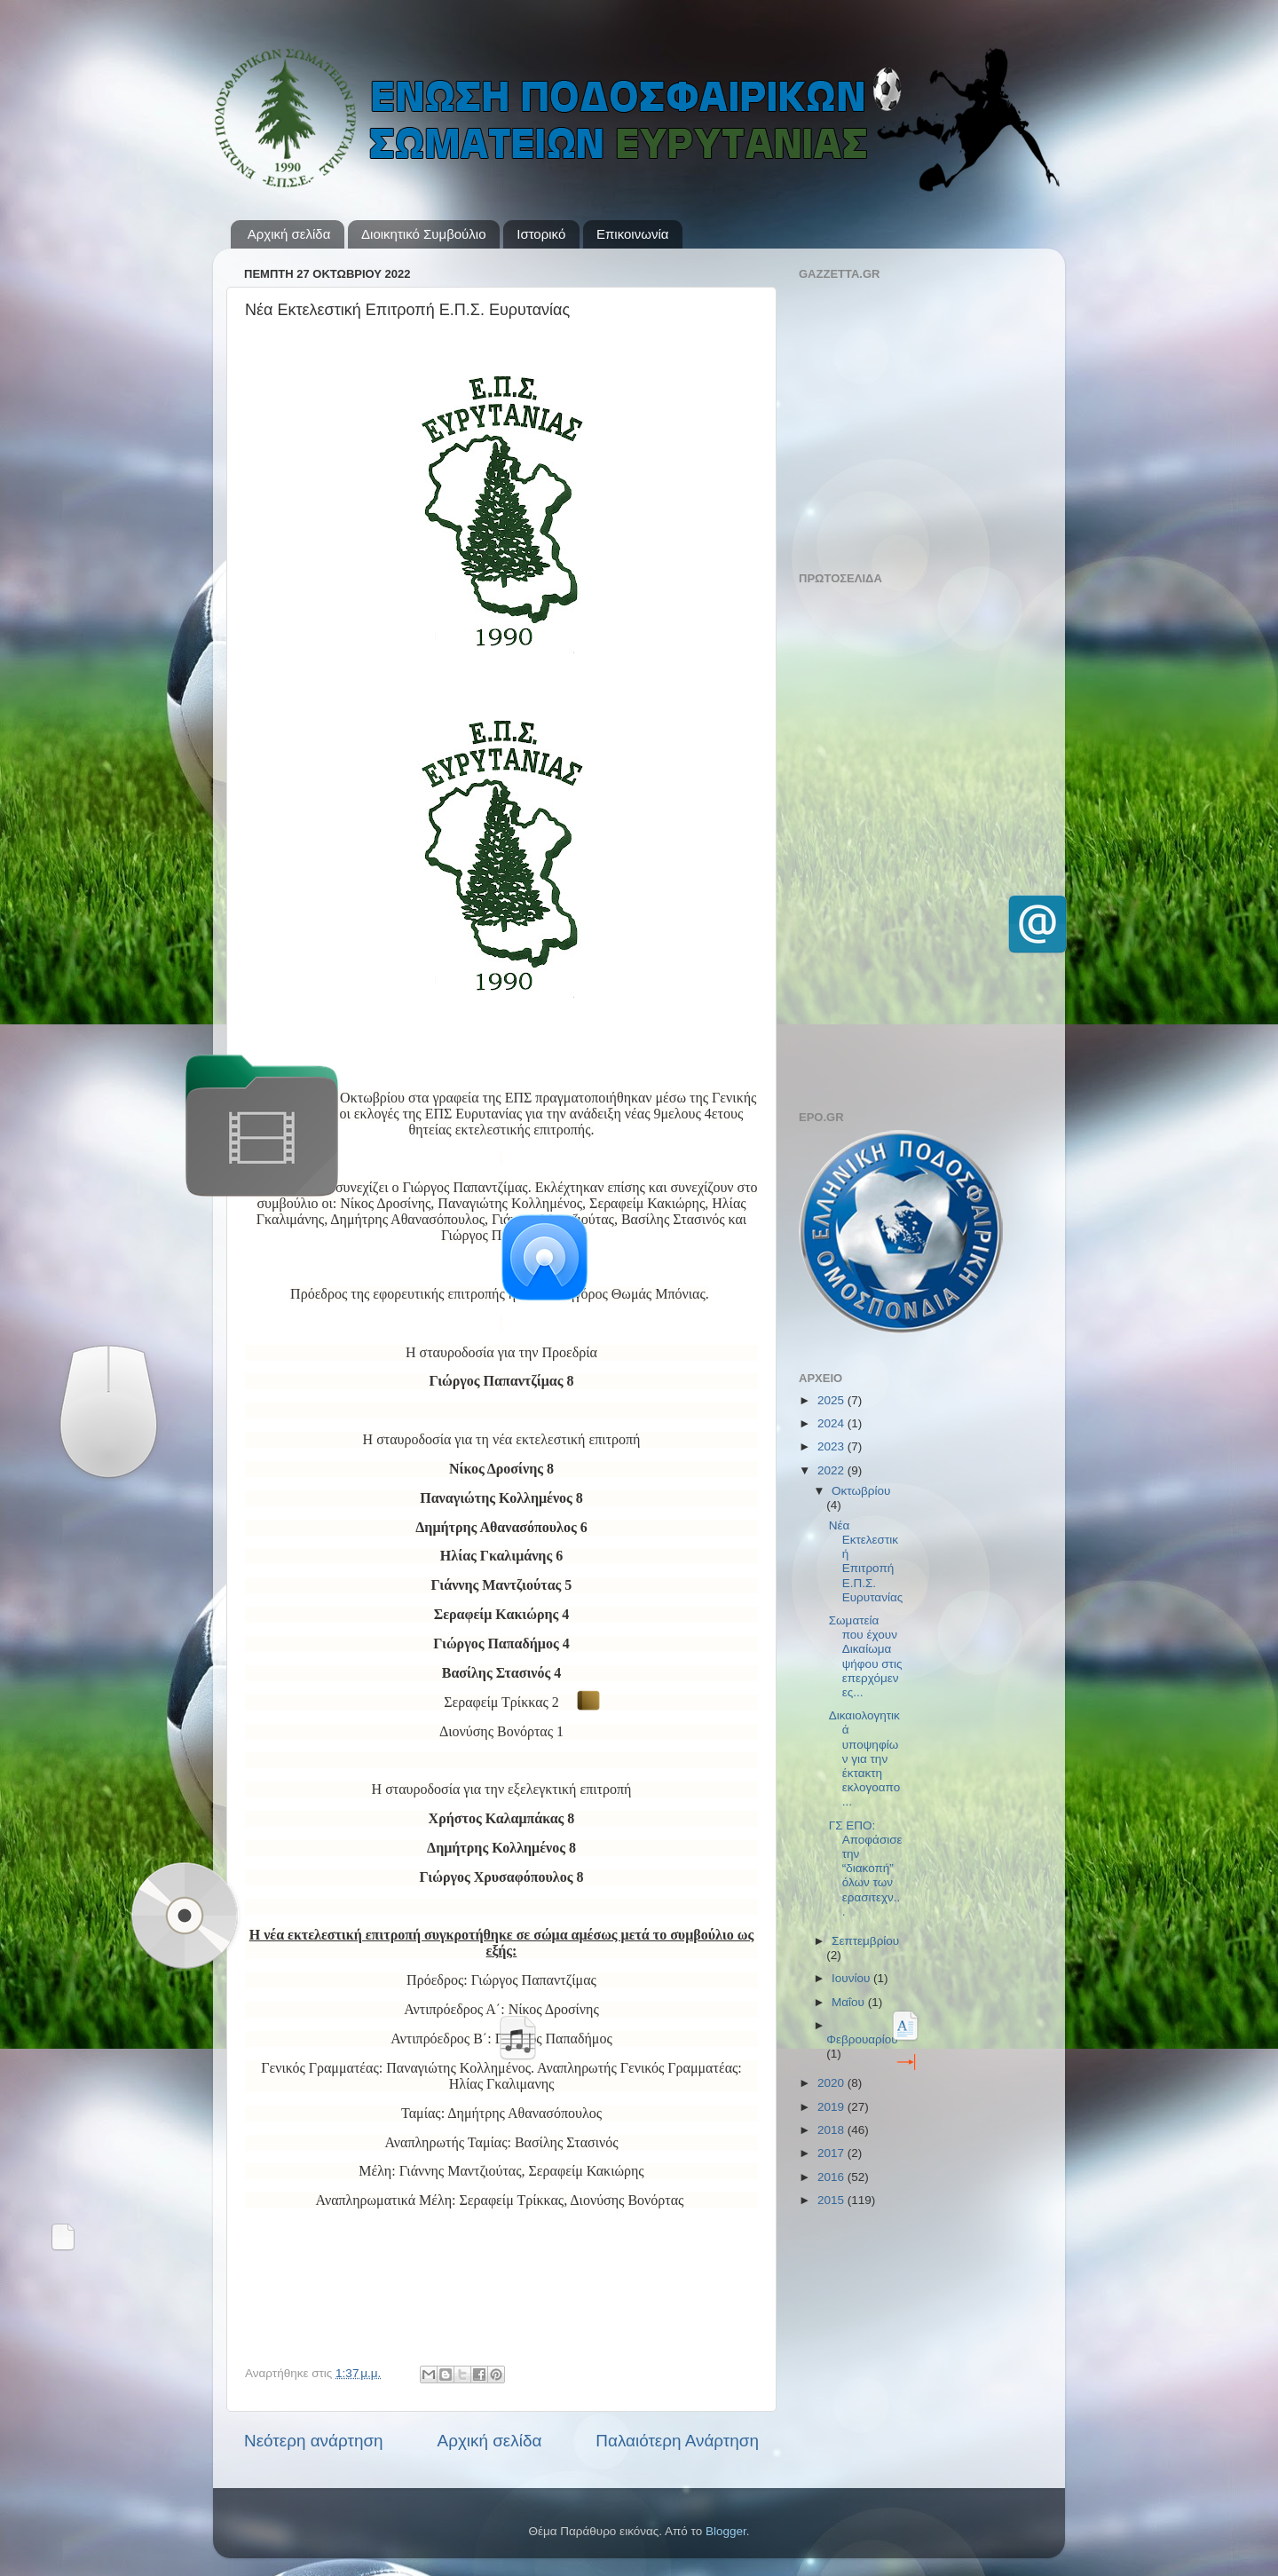 The width and height of the screenshot is (1278, 2576). I want to click on go to the last item or page, so click(906, 2062).